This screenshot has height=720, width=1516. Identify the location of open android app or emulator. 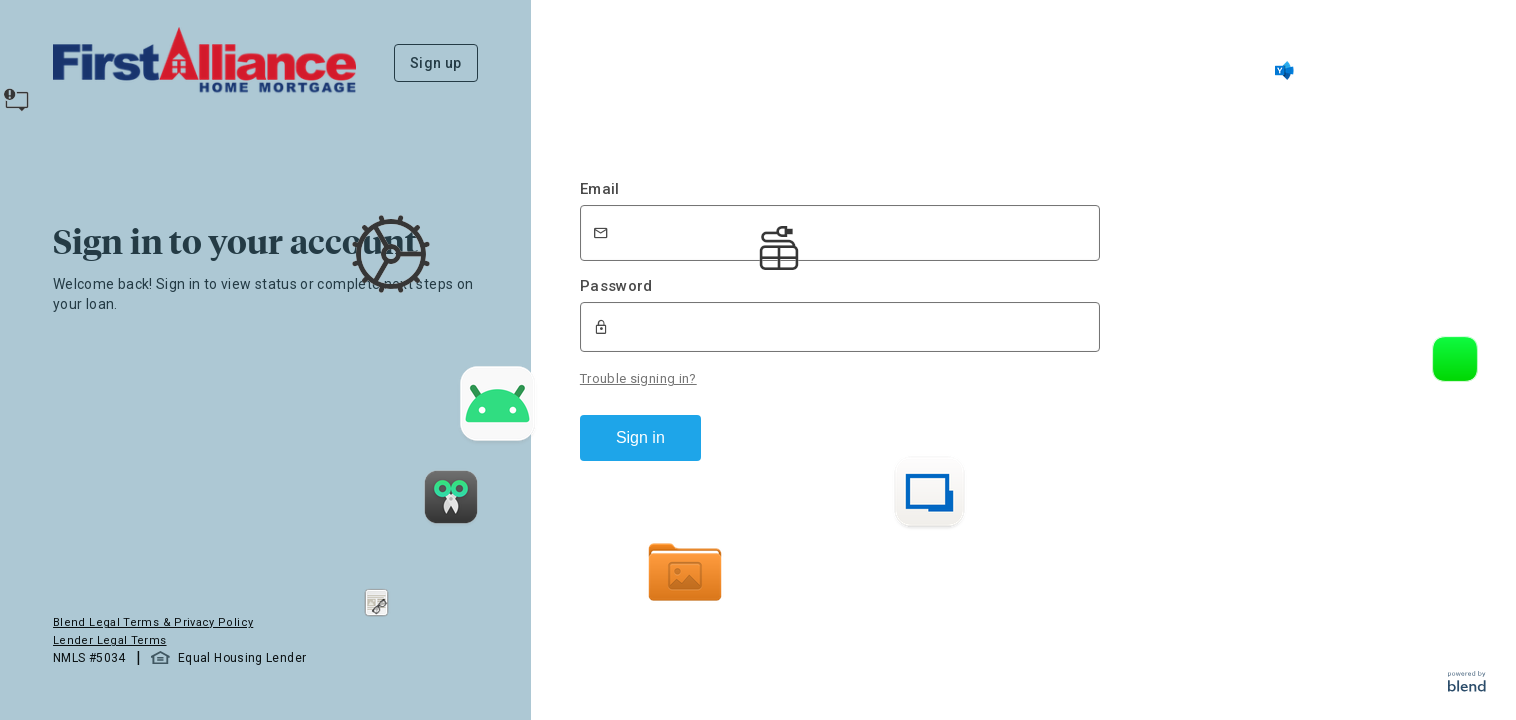
(497, 403).